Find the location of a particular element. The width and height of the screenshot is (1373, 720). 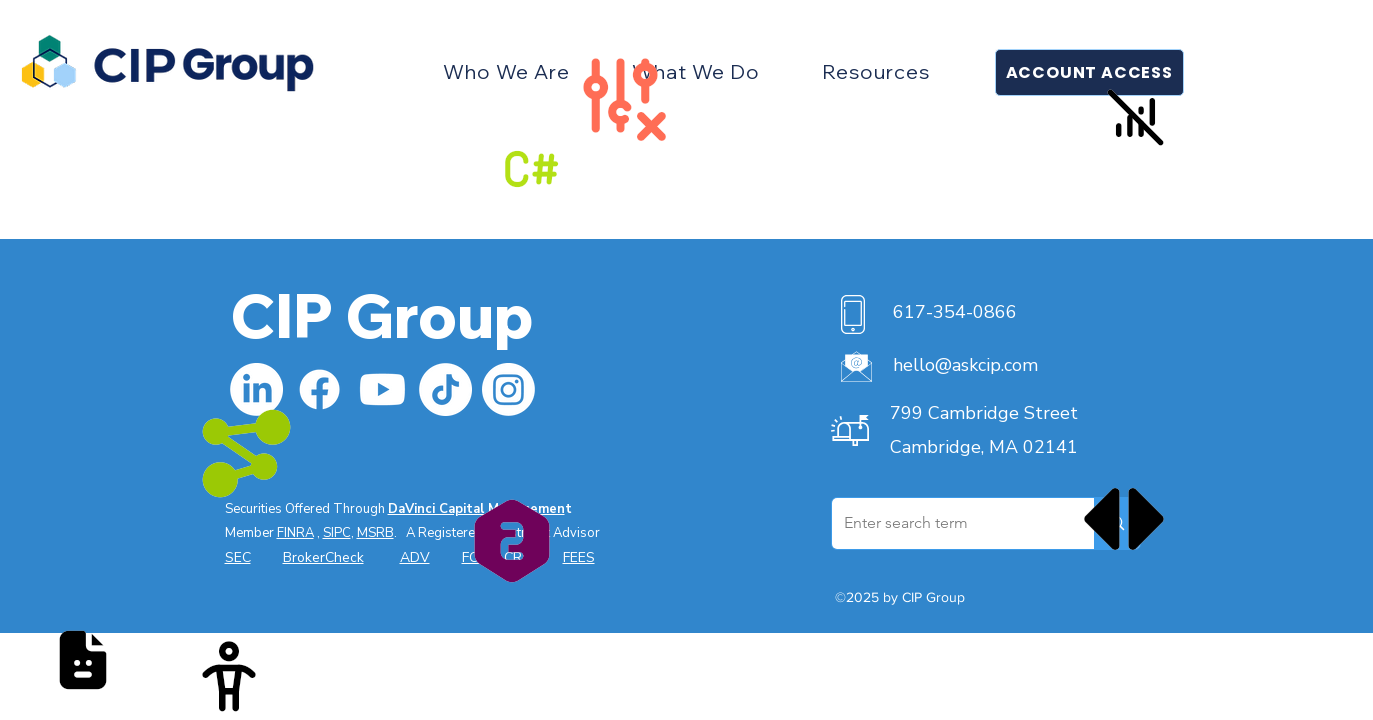

file with neutral or pending status is located at coordinates (83, 660).